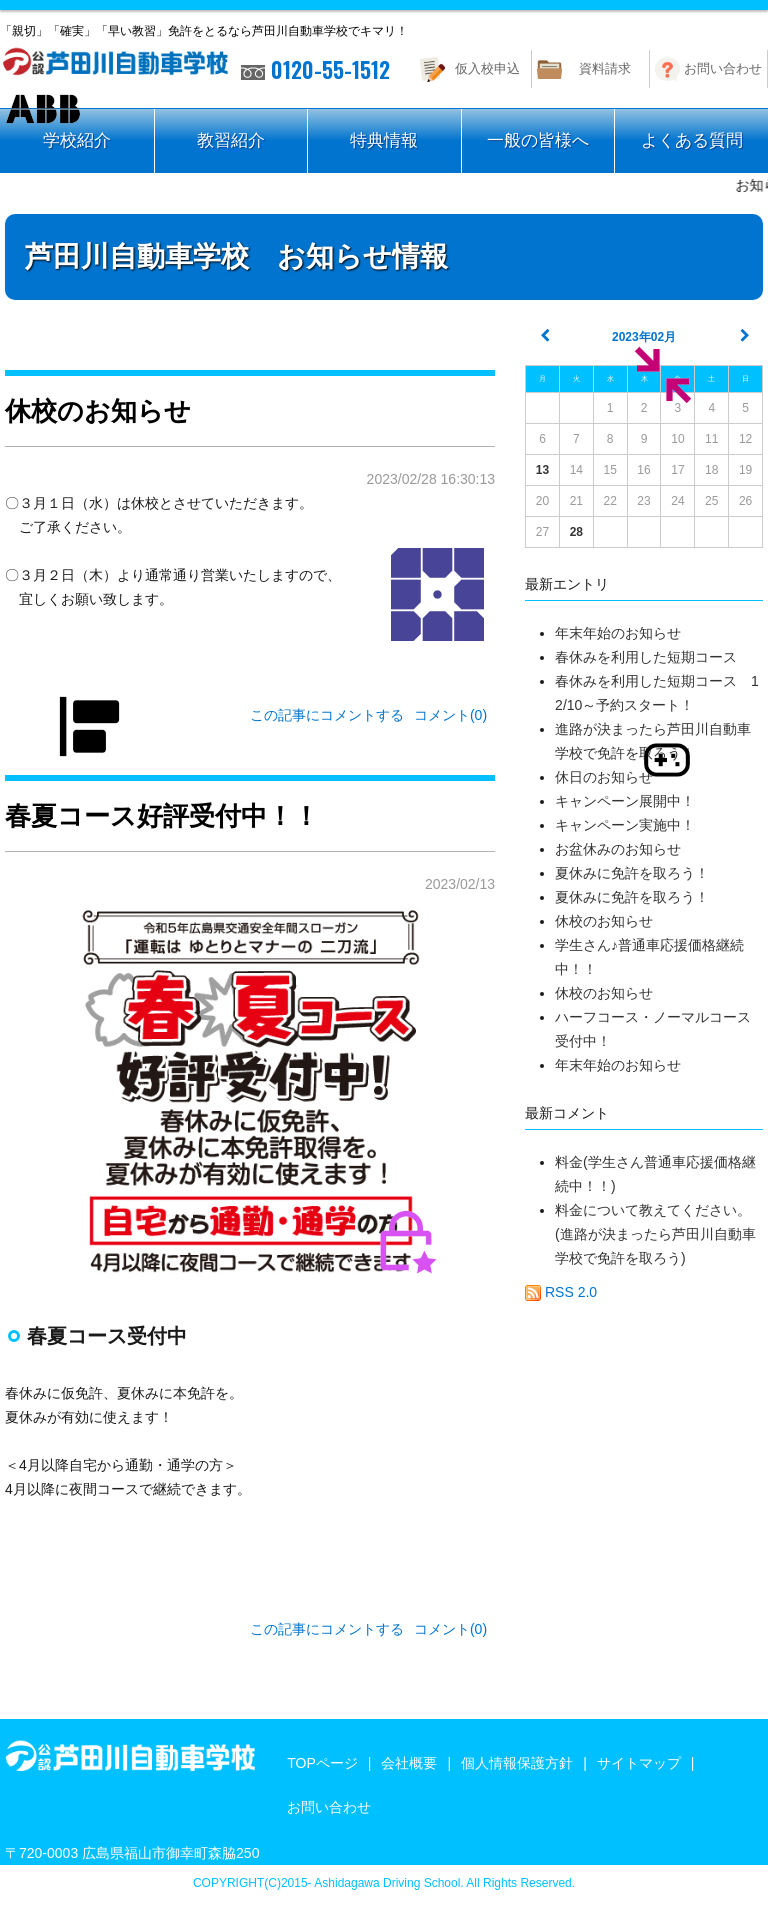 This screenshot has width=768, height=1922. What do you see at coordinates (406, 1242) in the screenshot?
I see `mark a password or credential as a favorite` at bounding box center [406, 1242].